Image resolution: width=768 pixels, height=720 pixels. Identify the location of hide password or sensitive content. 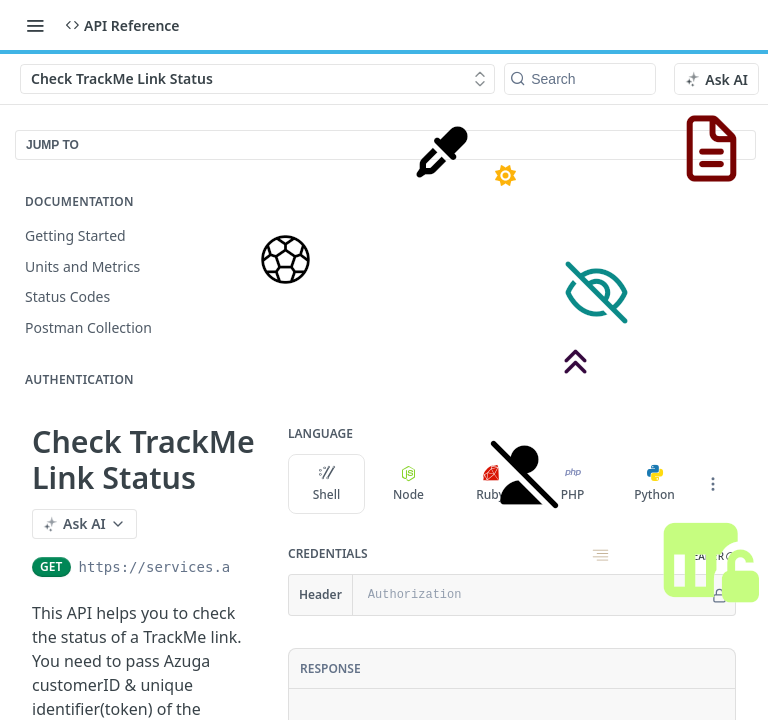
(596, 292).